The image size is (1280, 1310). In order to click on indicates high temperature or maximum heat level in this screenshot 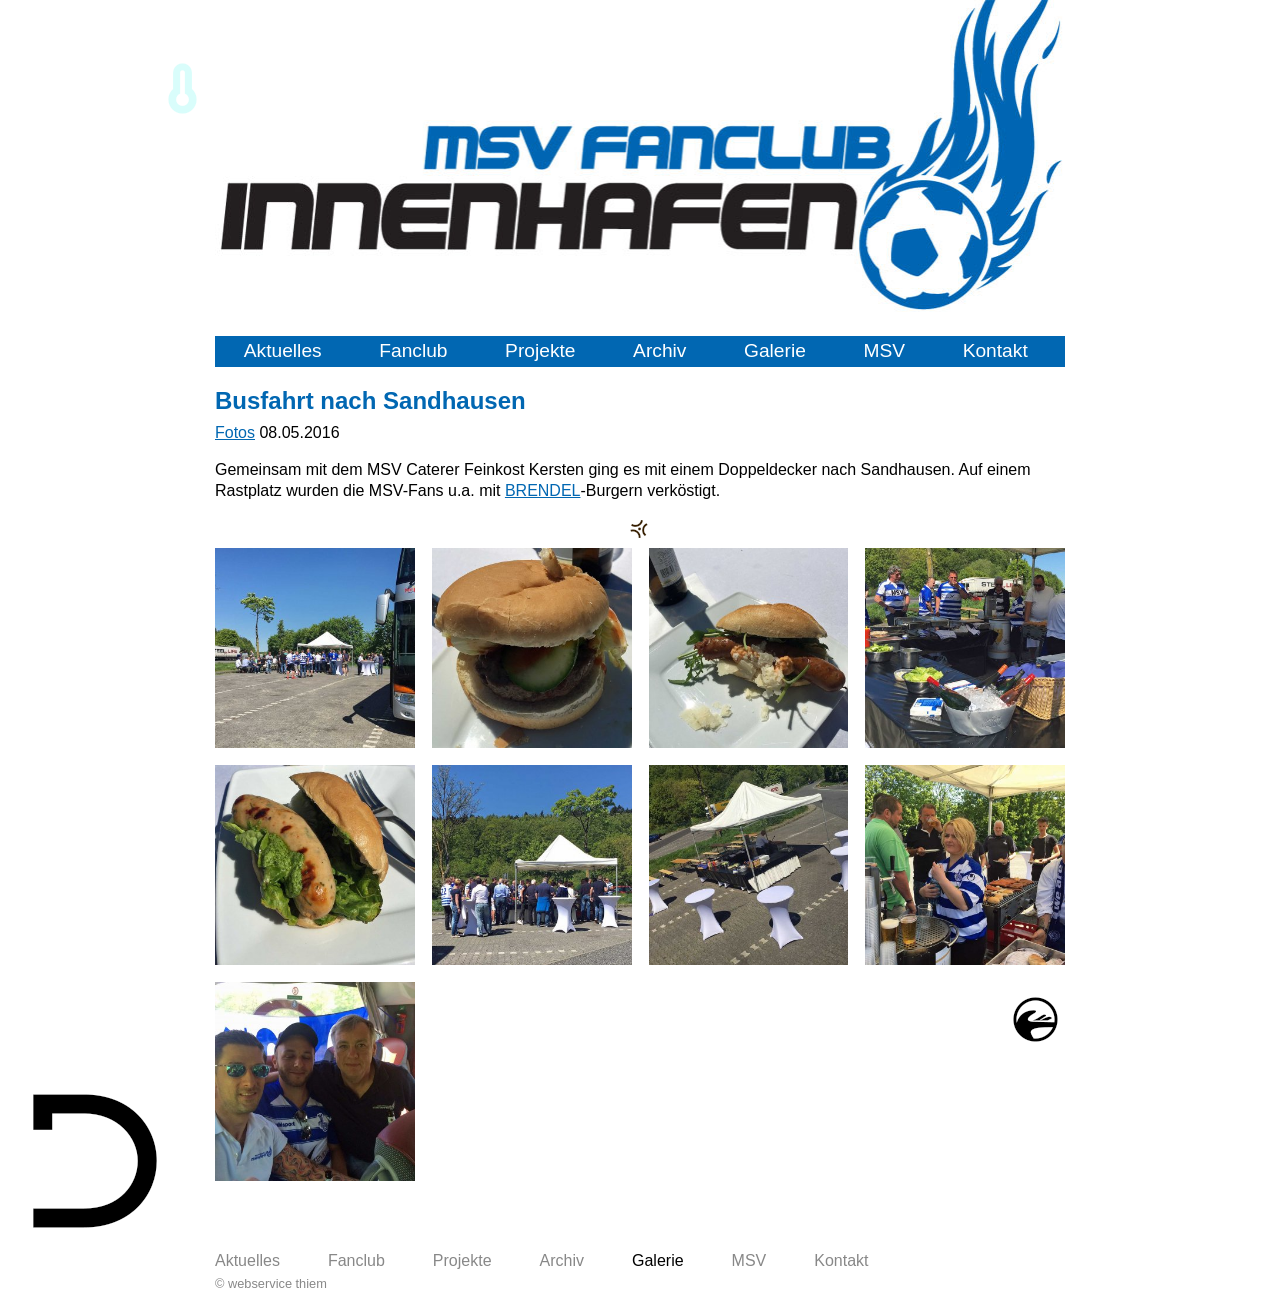, I will do `click(182, 88)`.